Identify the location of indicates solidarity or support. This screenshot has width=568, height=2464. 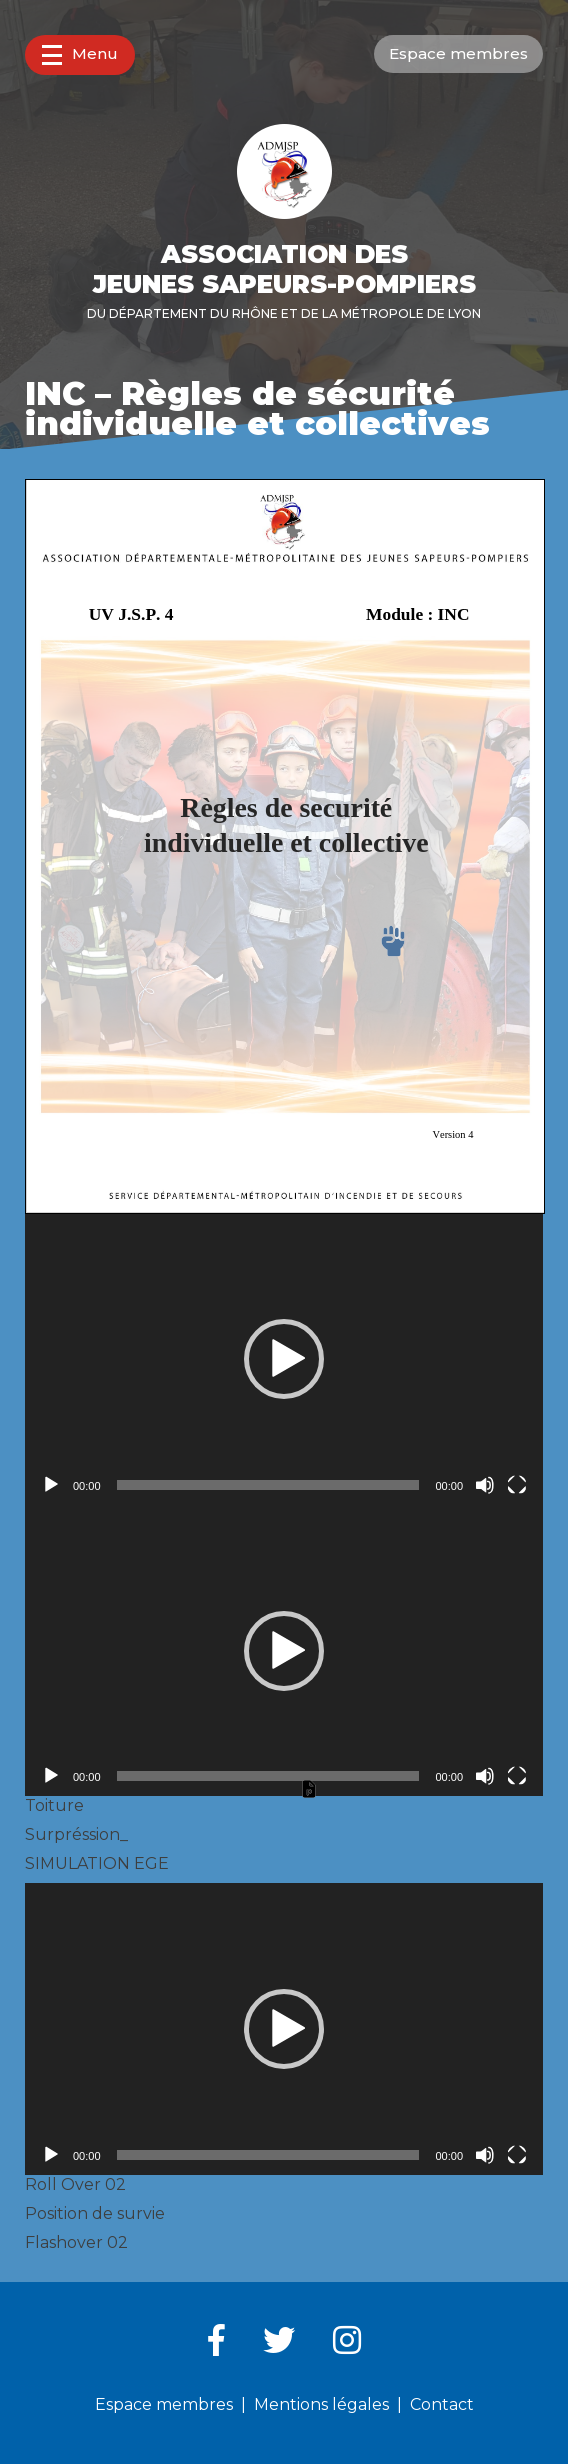
(393, 941).